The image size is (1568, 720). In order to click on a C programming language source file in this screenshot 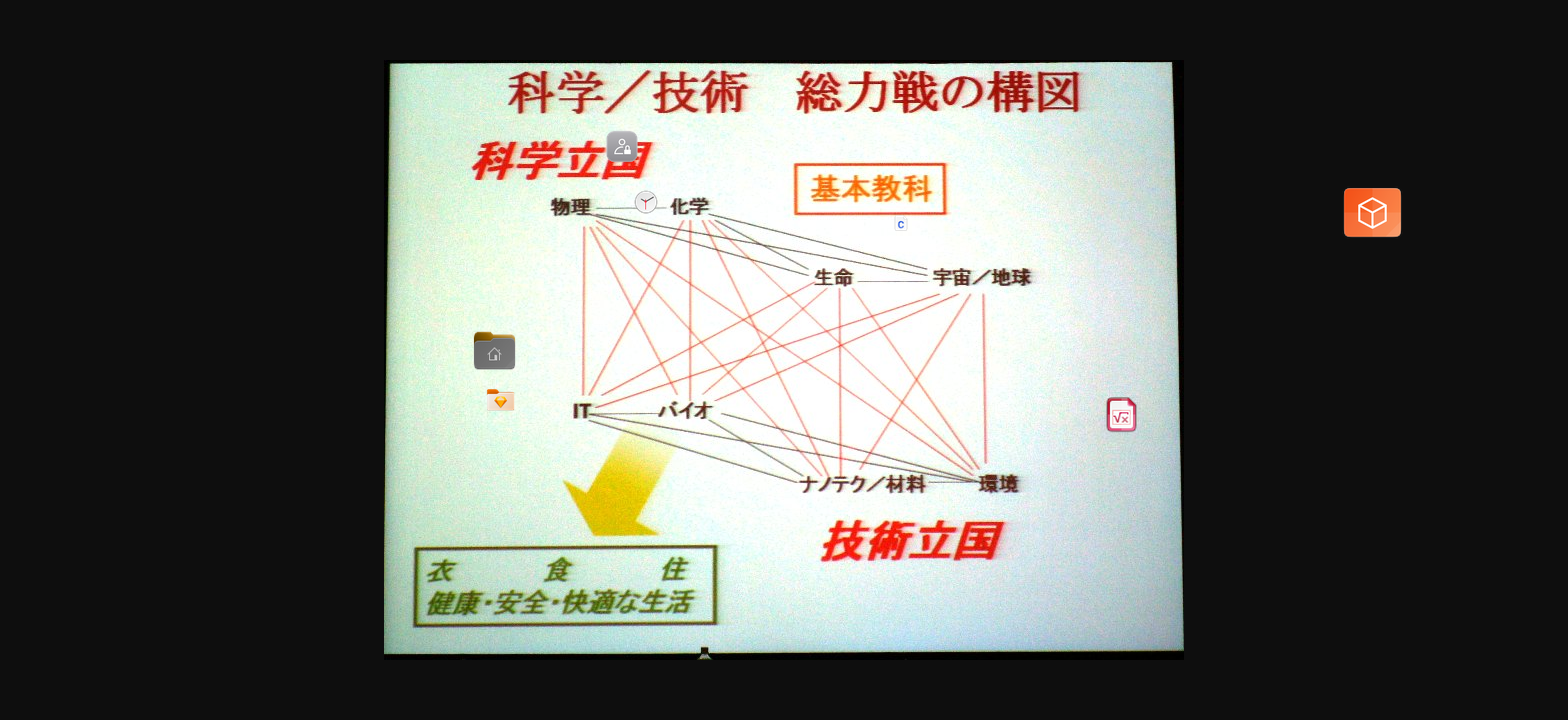, I will do `click(901, 223)`.